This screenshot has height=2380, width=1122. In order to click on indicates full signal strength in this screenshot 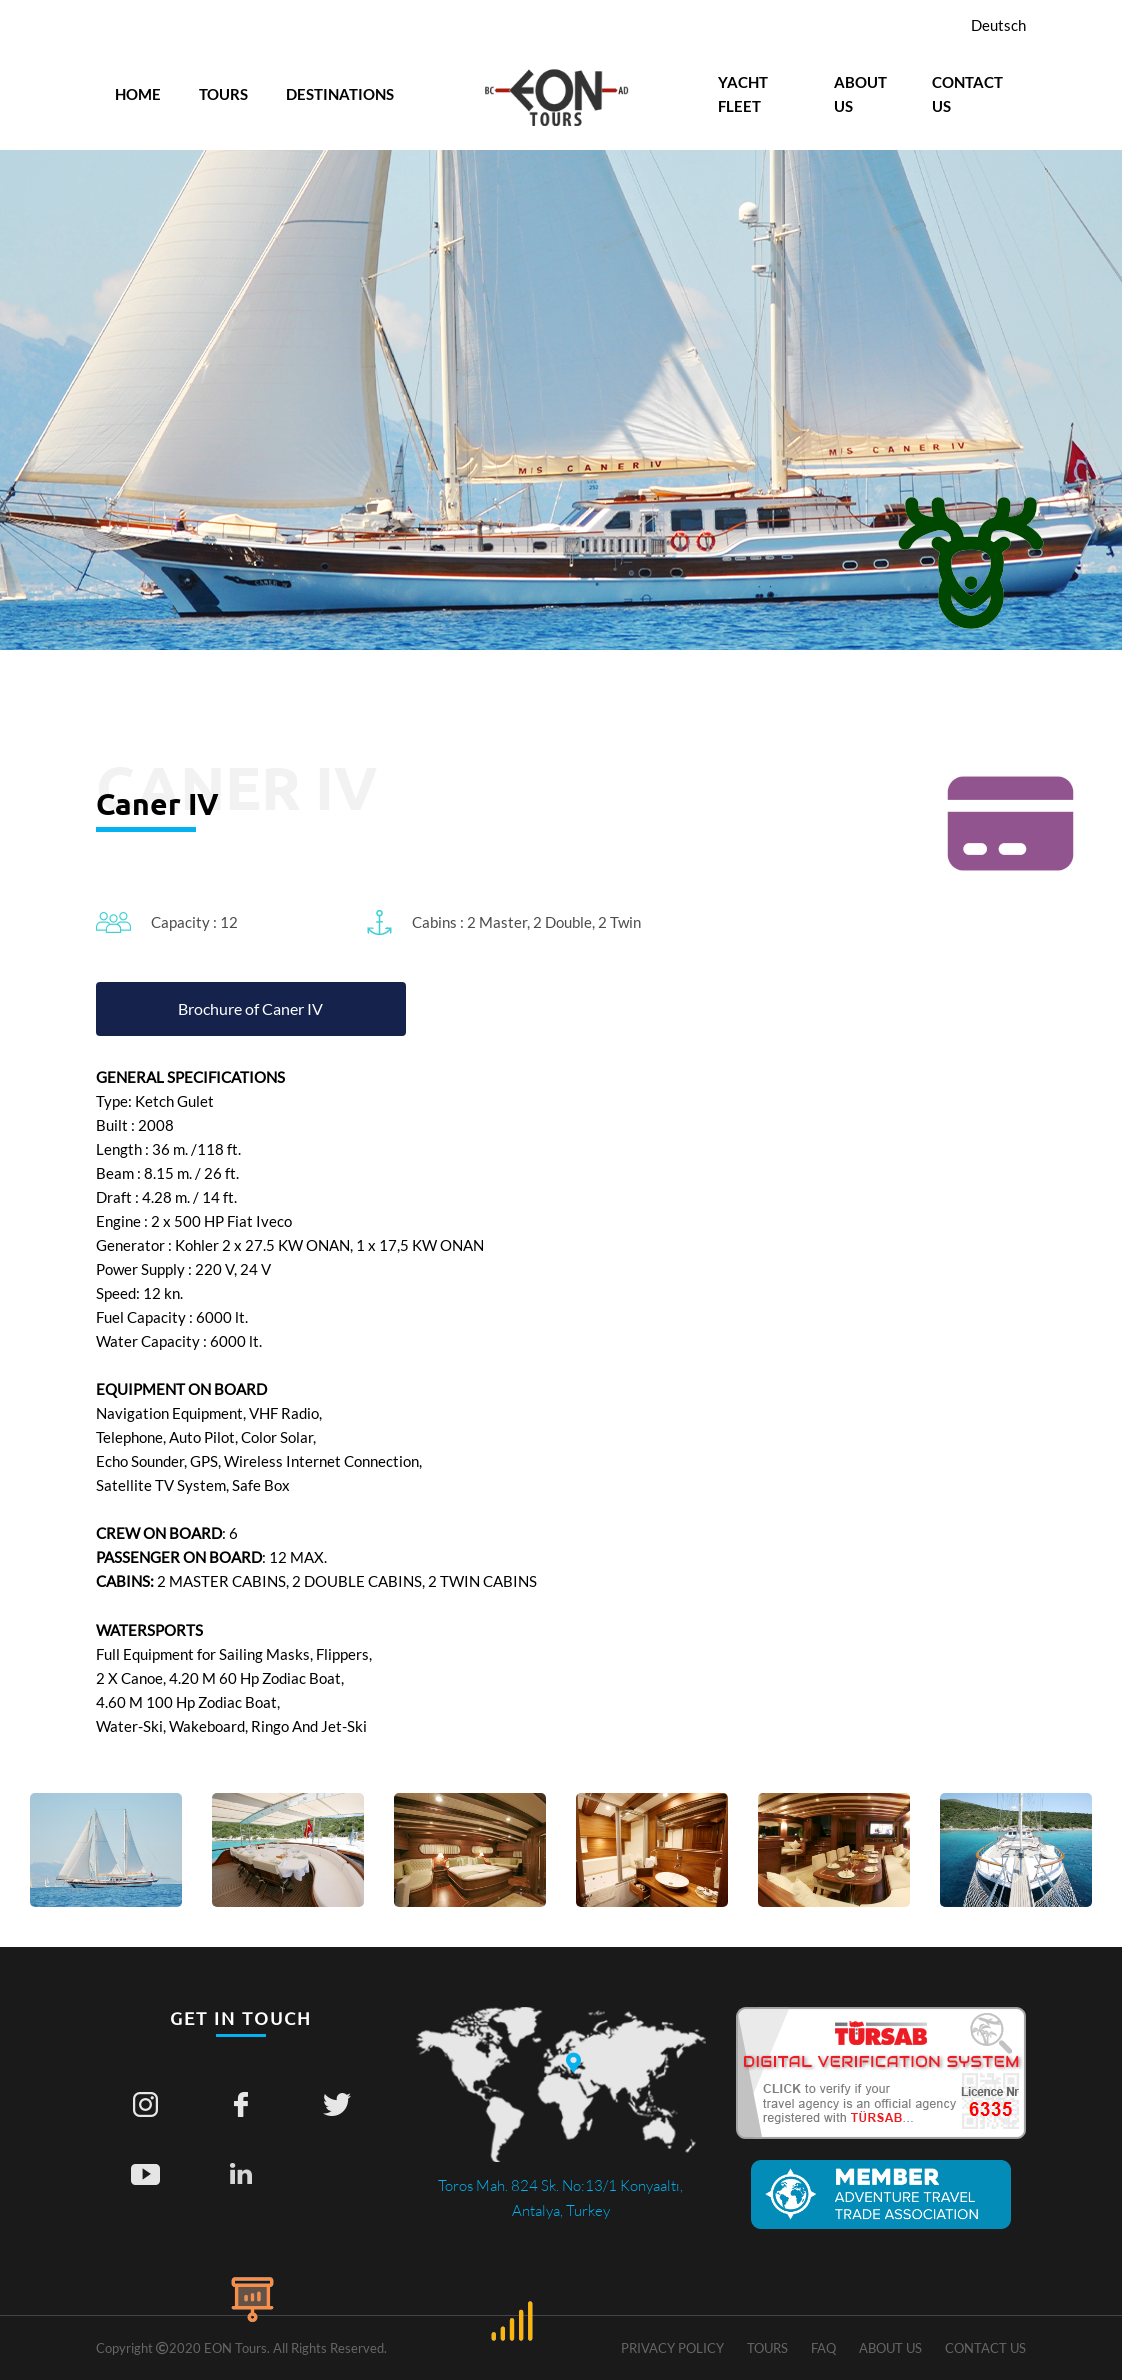, I will do `click(512, 2321)`.